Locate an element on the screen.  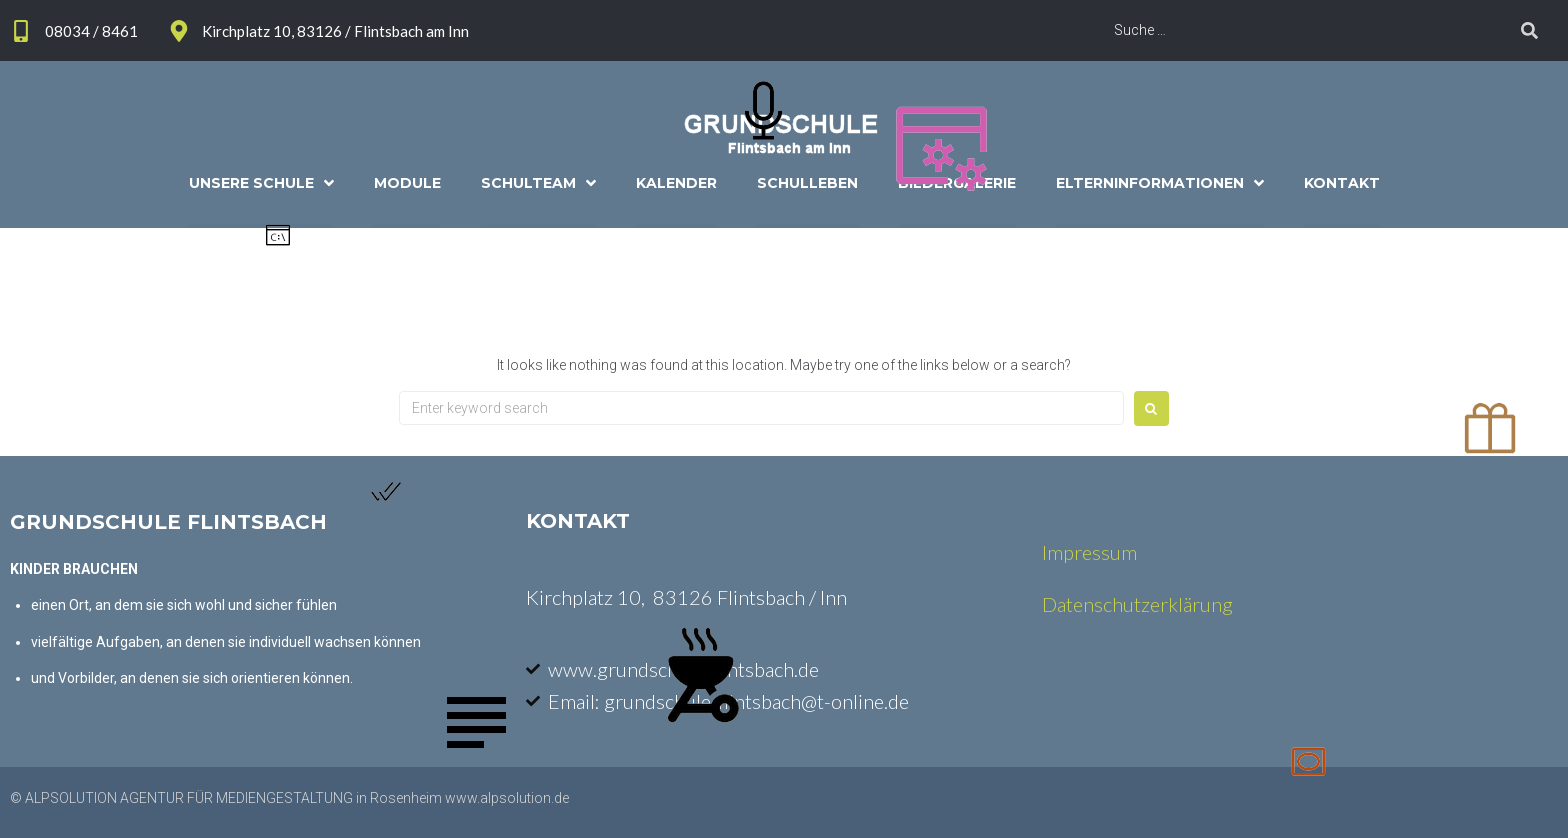
open command prompt terminal is located at coordinates (278, 235).